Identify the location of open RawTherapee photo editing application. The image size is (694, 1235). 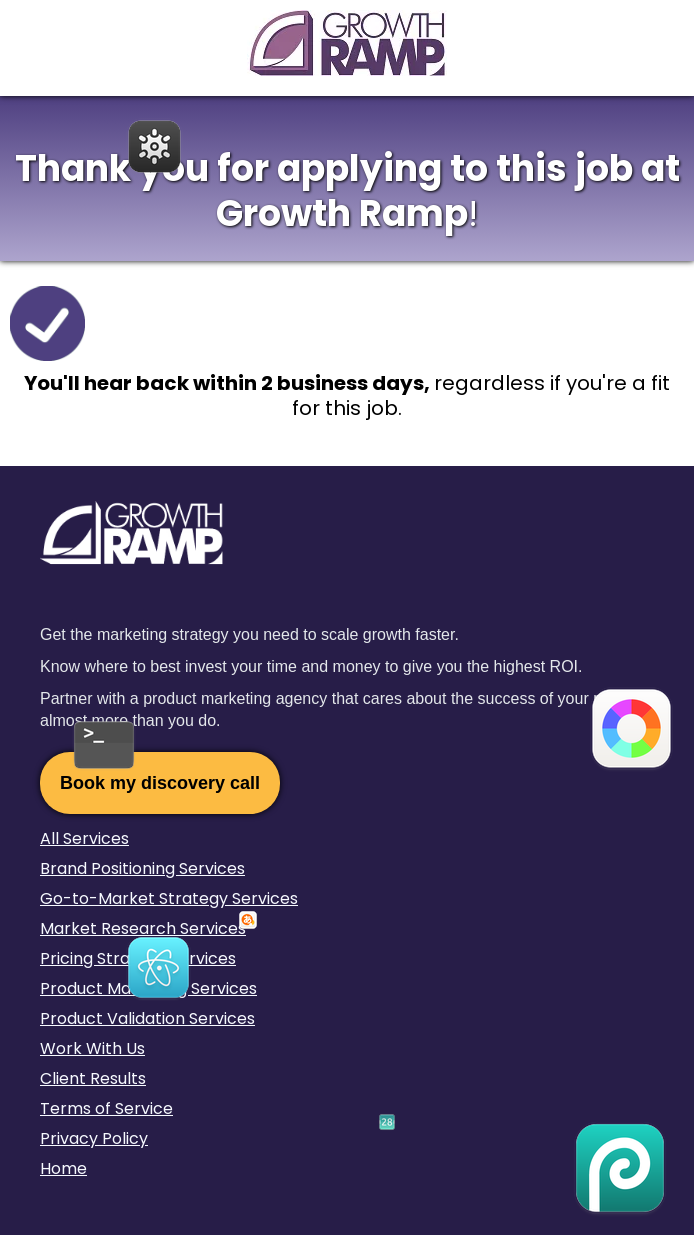
(631, 728).